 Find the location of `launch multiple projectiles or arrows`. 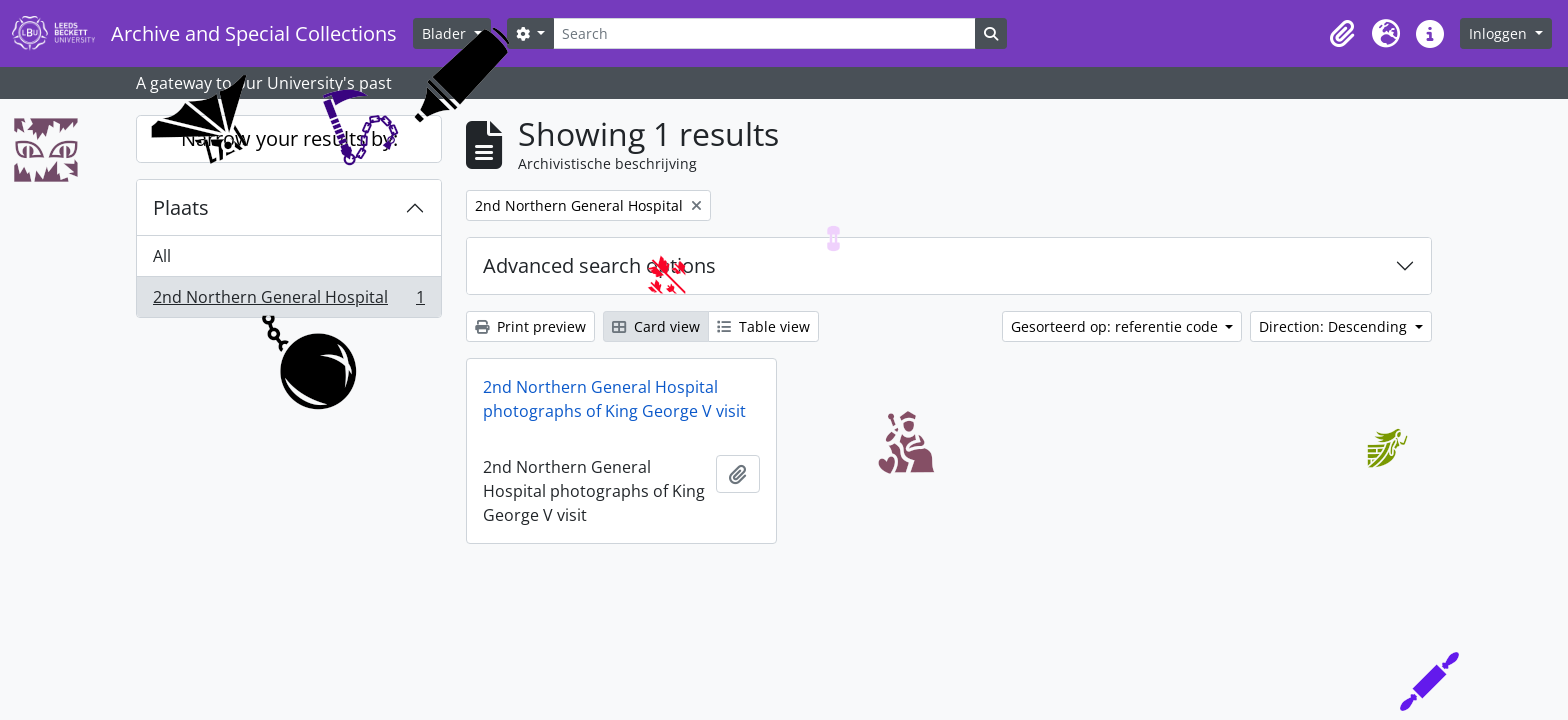

launch multiple projectiles or arrows is located at coordinates (666, 274).